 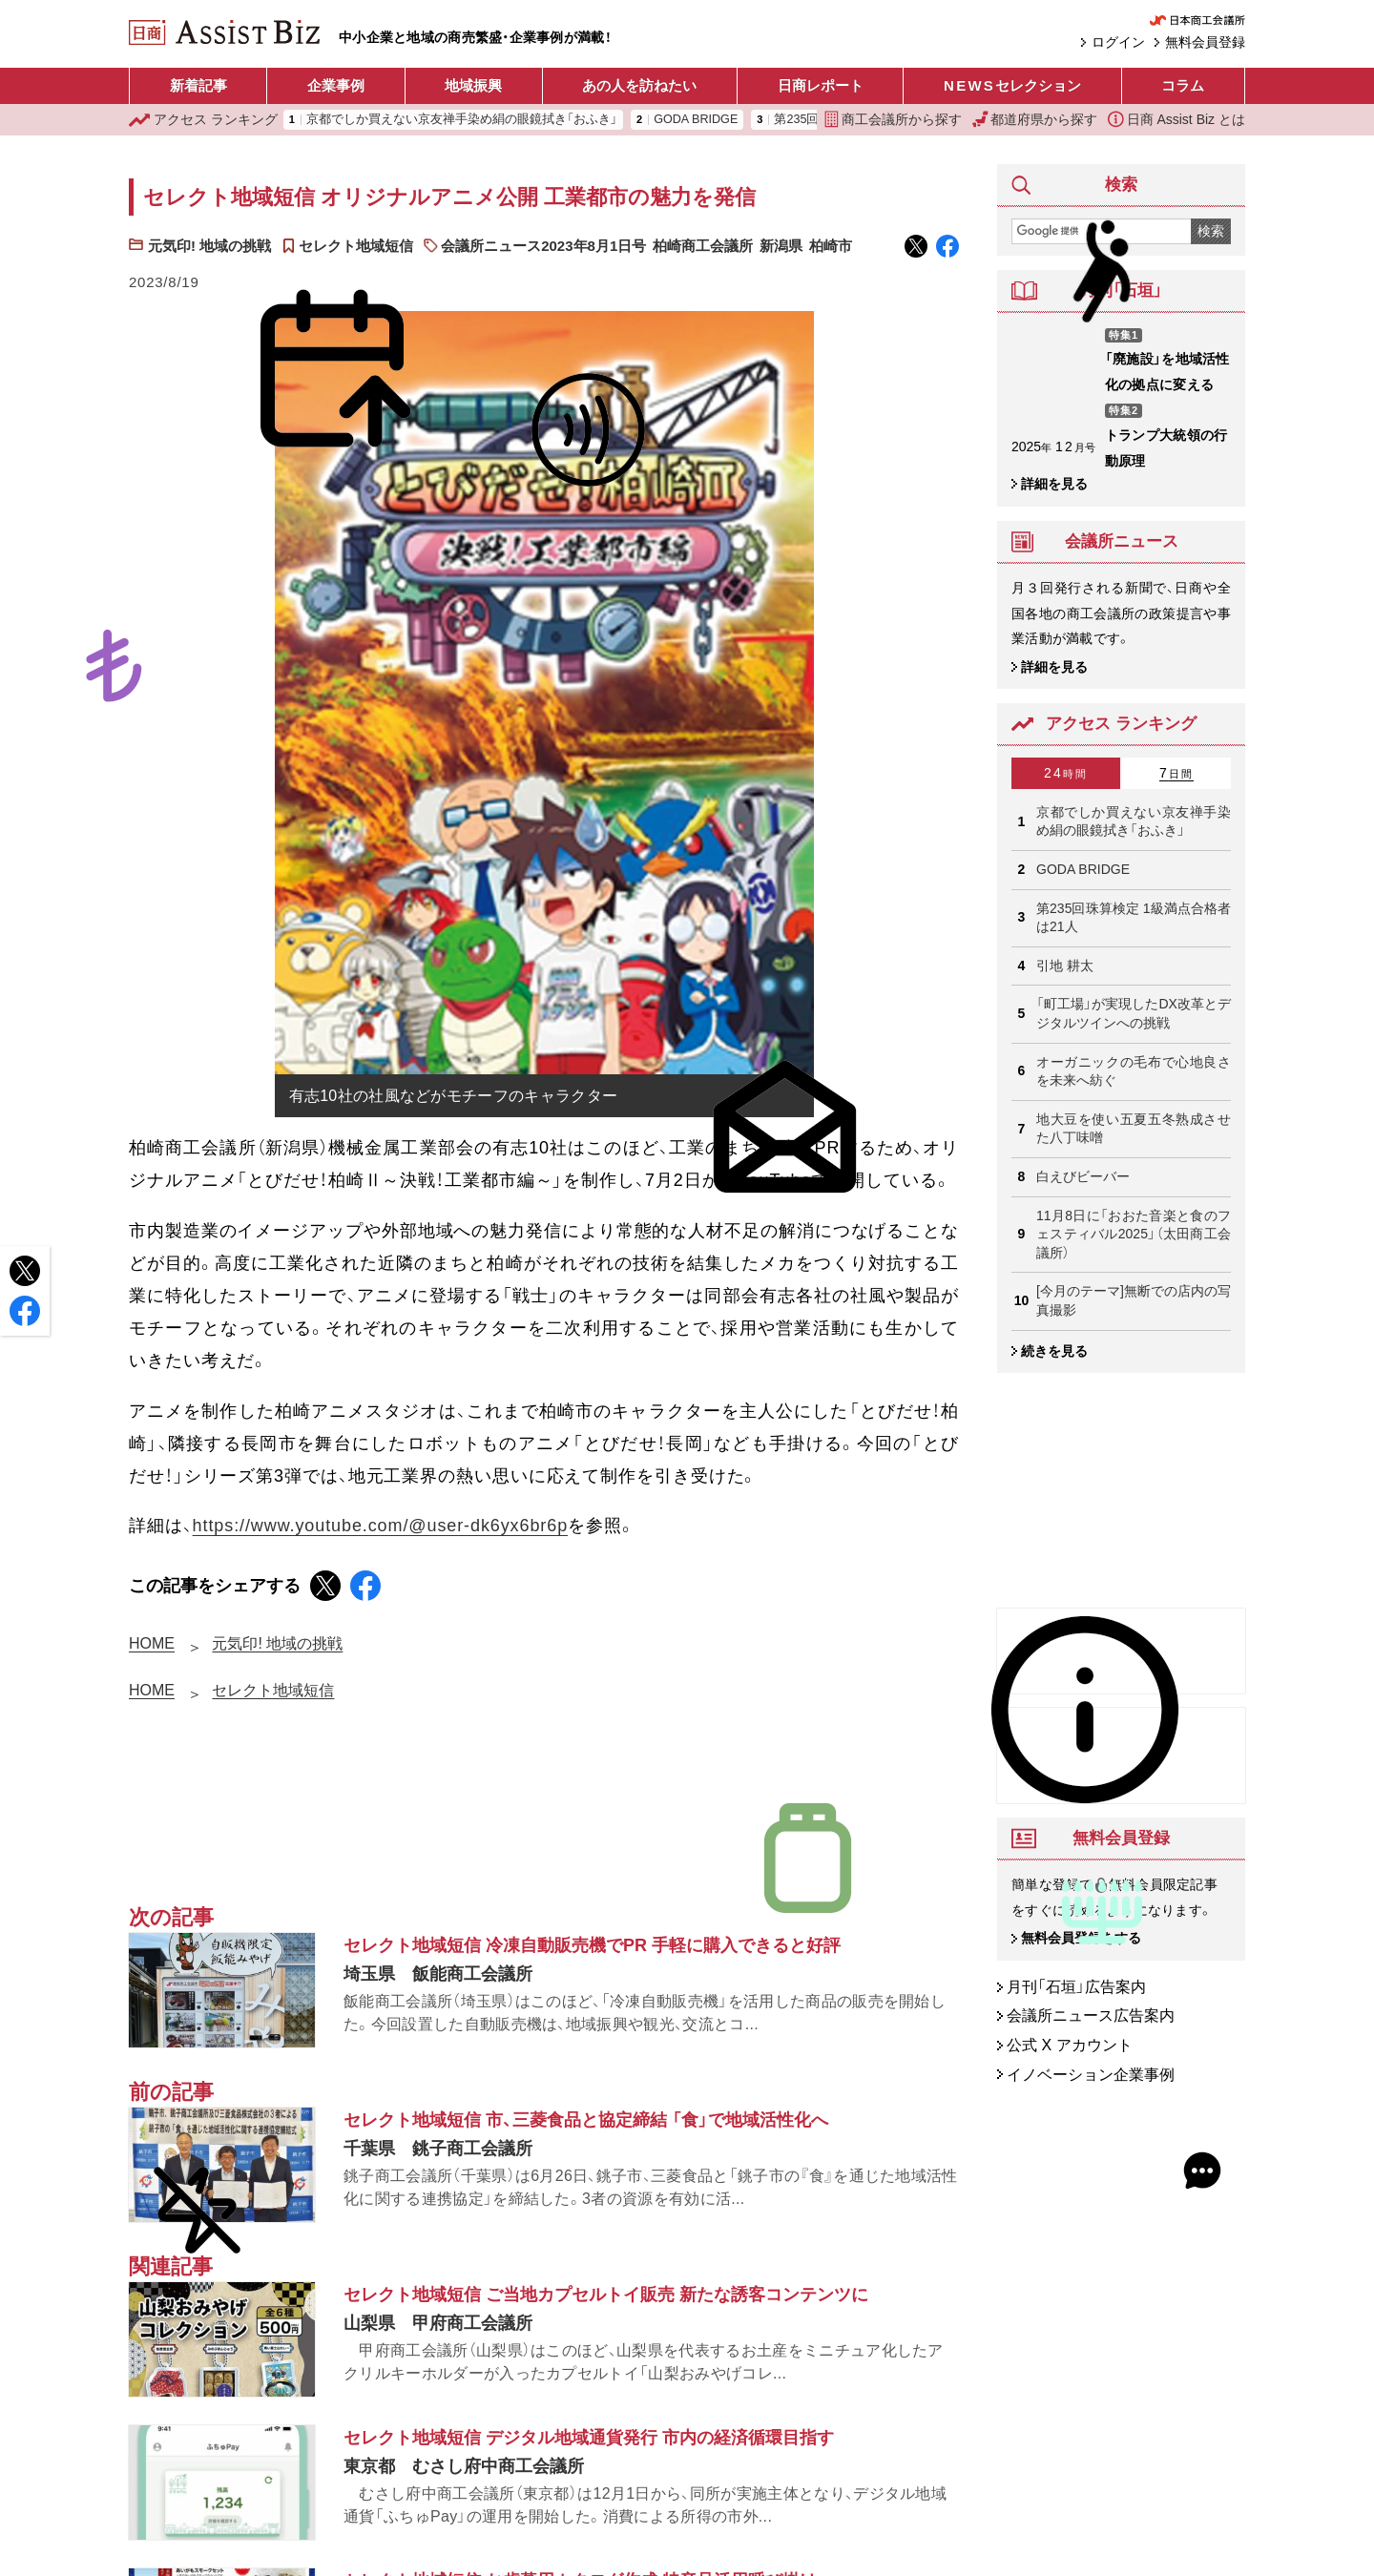 What do you see at coordinates (1085, 1710) in the screenshot?
I see `view more information or details` at bounding box center [1085, 1710].